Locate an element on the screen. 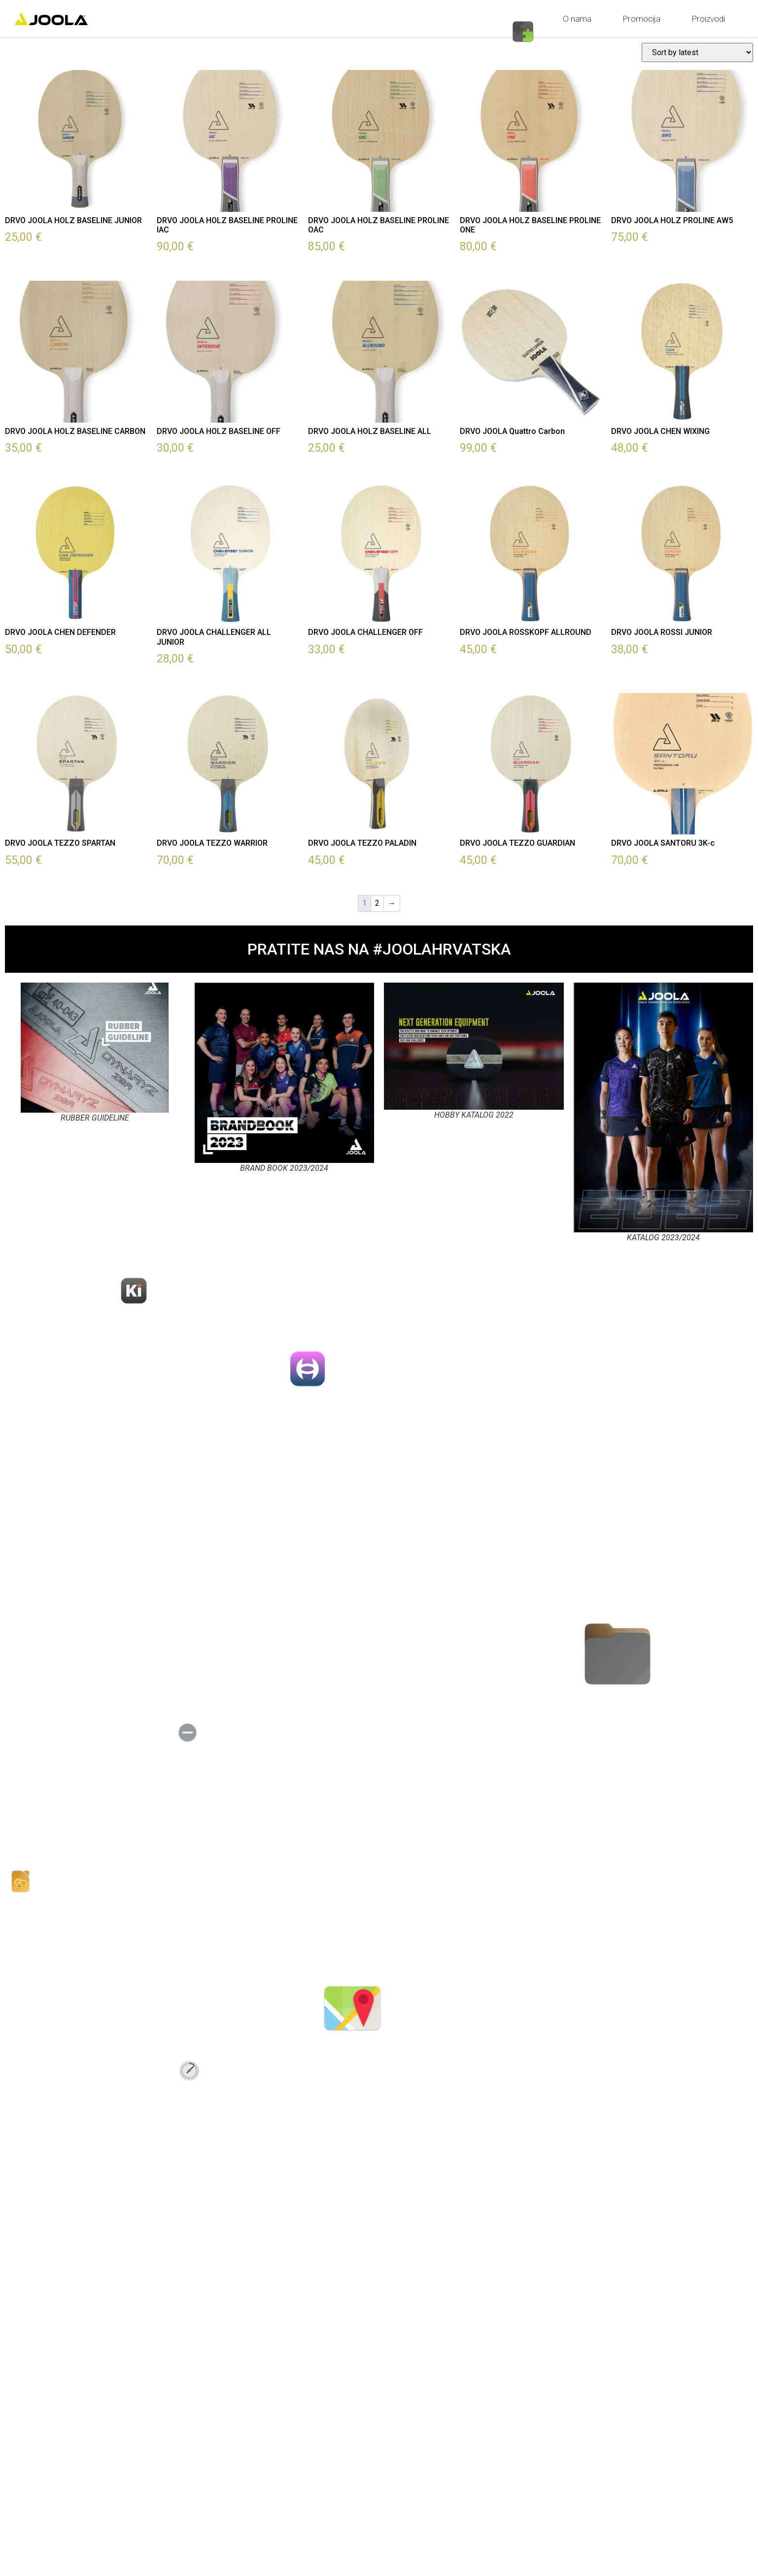 The width and height of the screenshot is (758, 2576). open KiCad nightly build application is located at coordinates (134, 1290).